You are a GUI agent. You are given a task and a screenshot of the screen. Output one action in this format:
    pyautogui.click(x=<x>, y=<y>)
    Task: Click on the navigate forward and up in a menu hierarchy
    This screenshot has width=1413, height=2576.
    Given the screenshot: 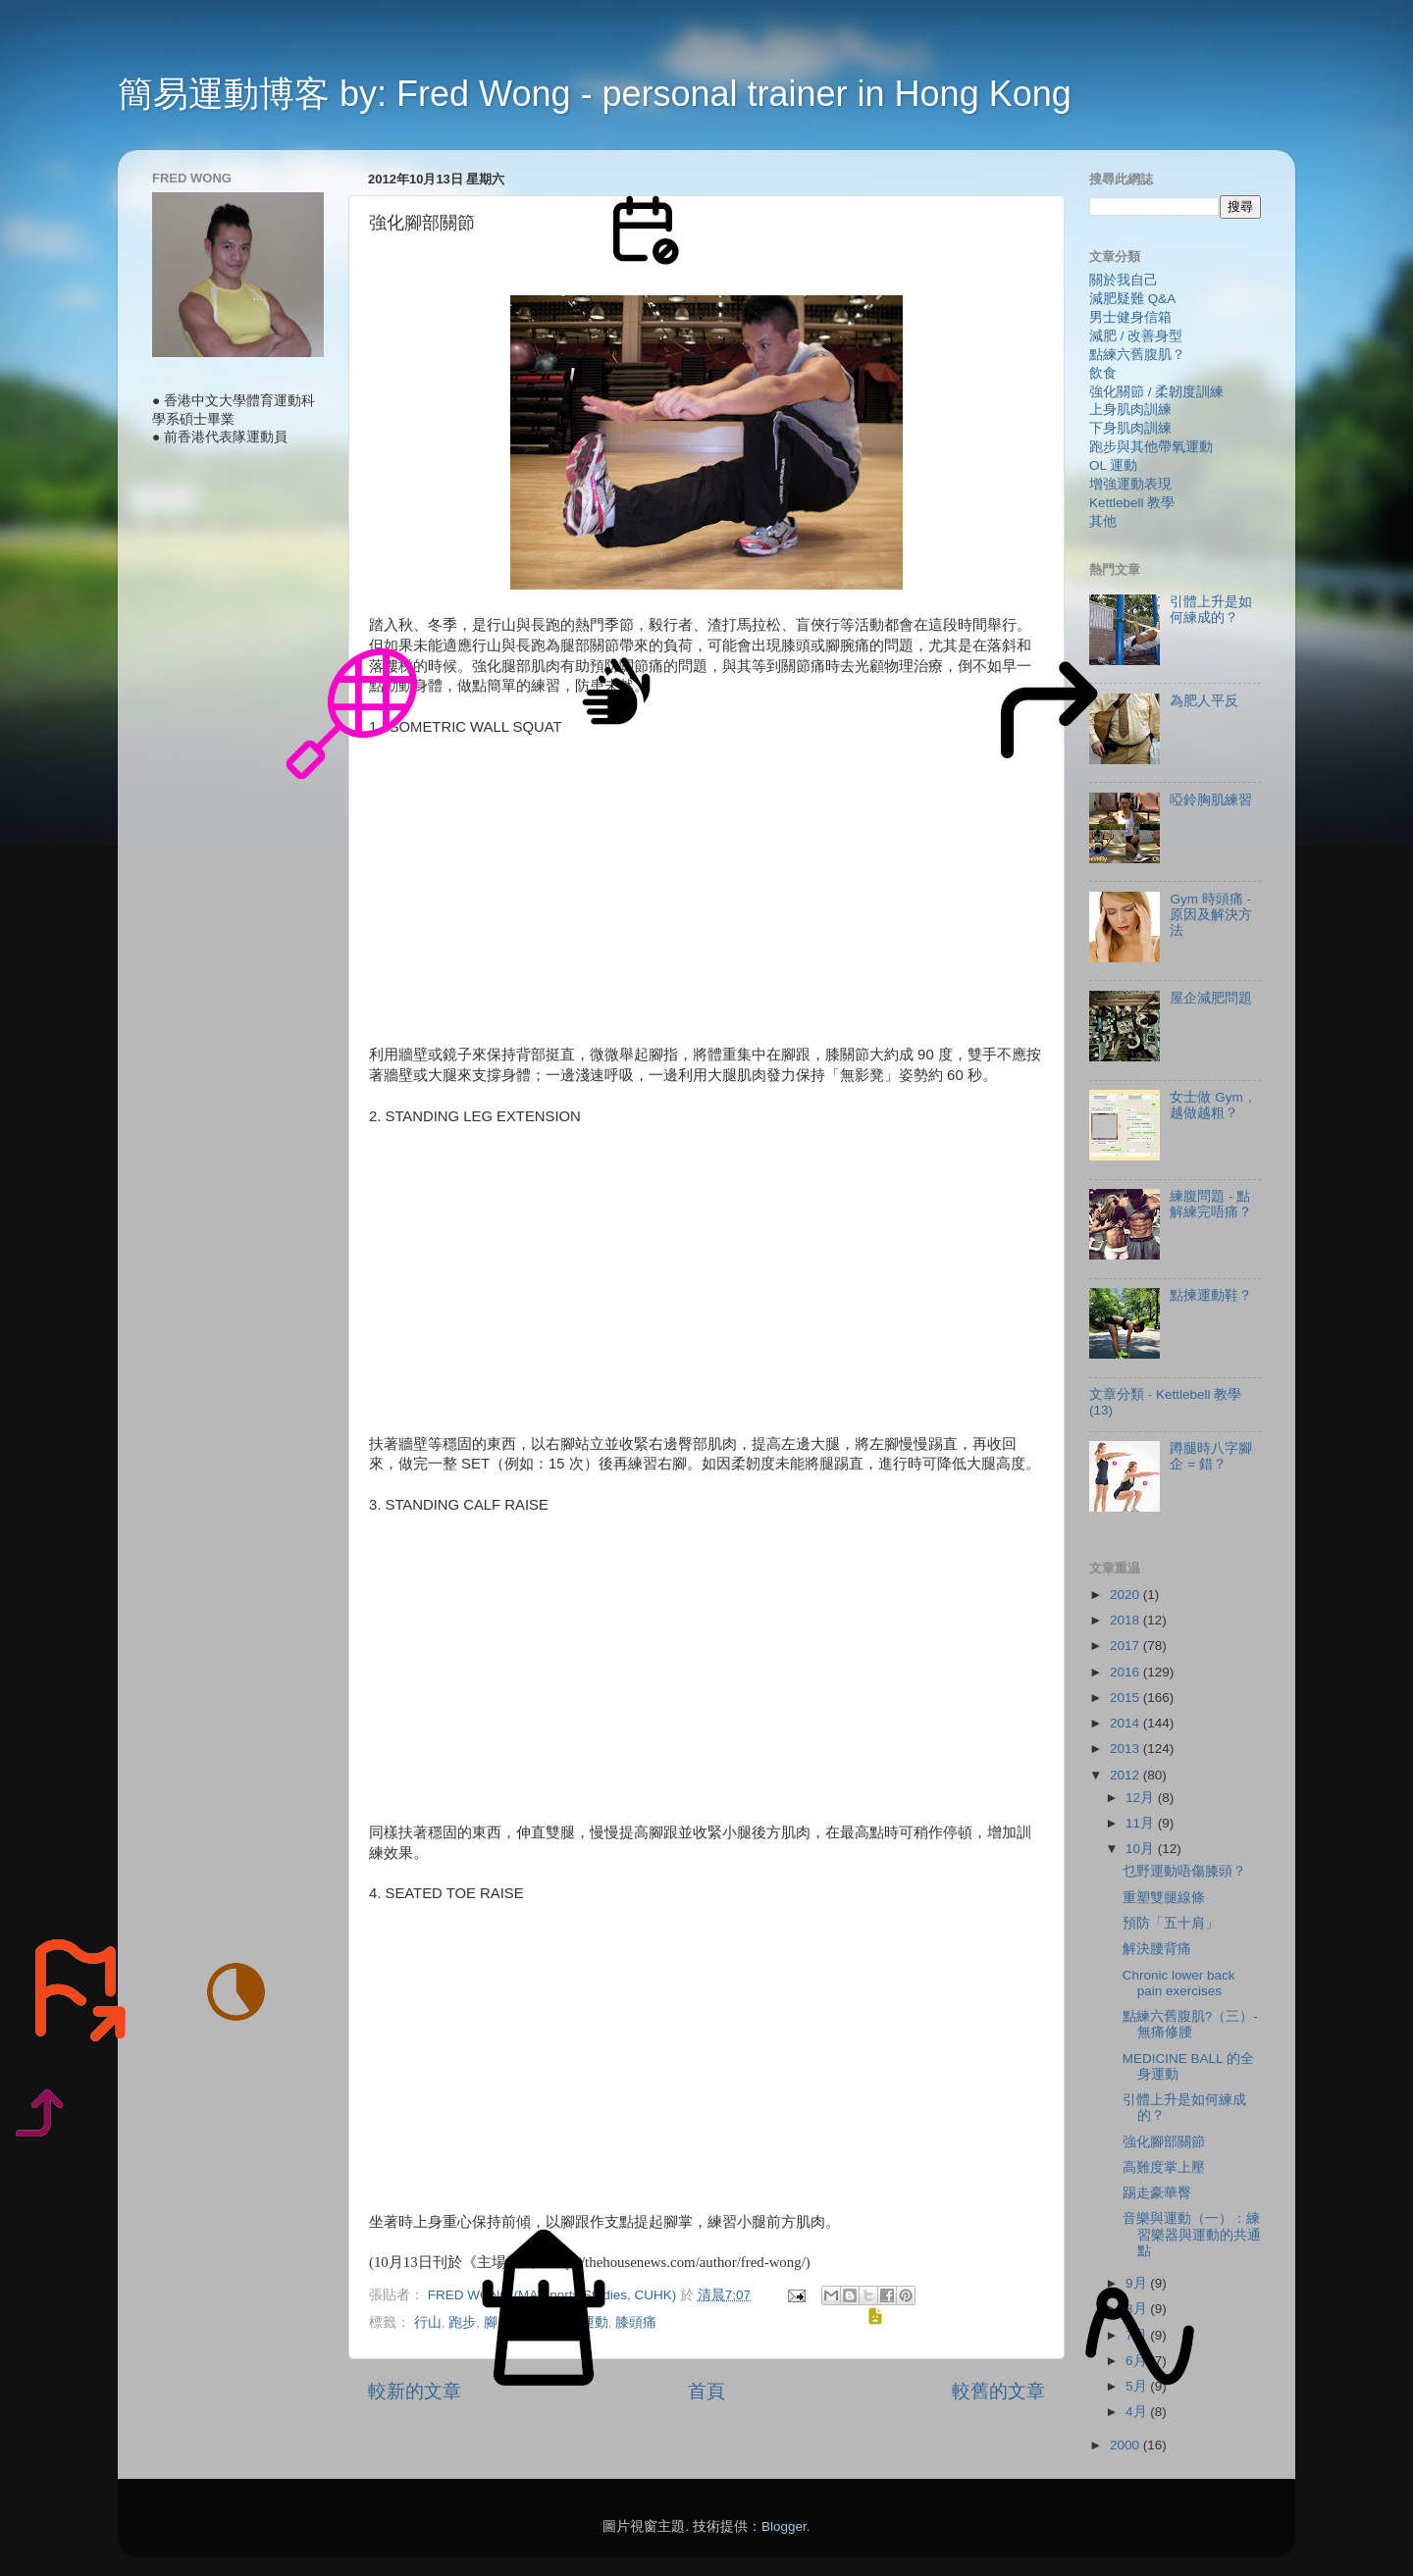 What is the action you would take?
    pyautogui.click(x=37, y=2114)
    